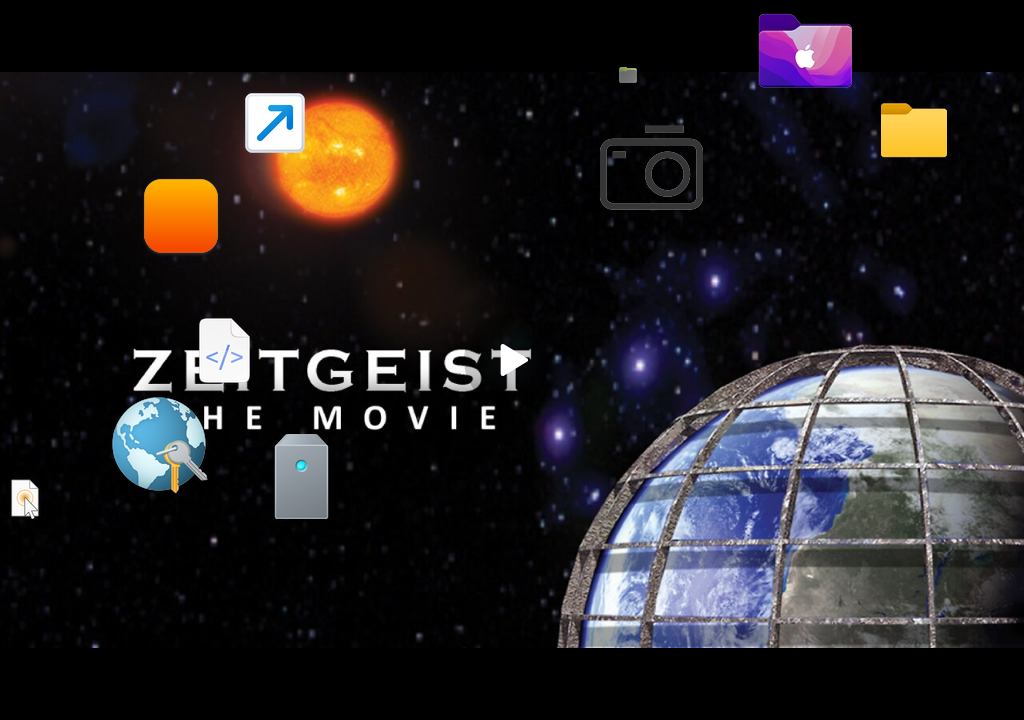 Image resolution: width=1024 pixels, height=720 pixels. I want to click on open mac os monterey system folder, so click(805, 53).